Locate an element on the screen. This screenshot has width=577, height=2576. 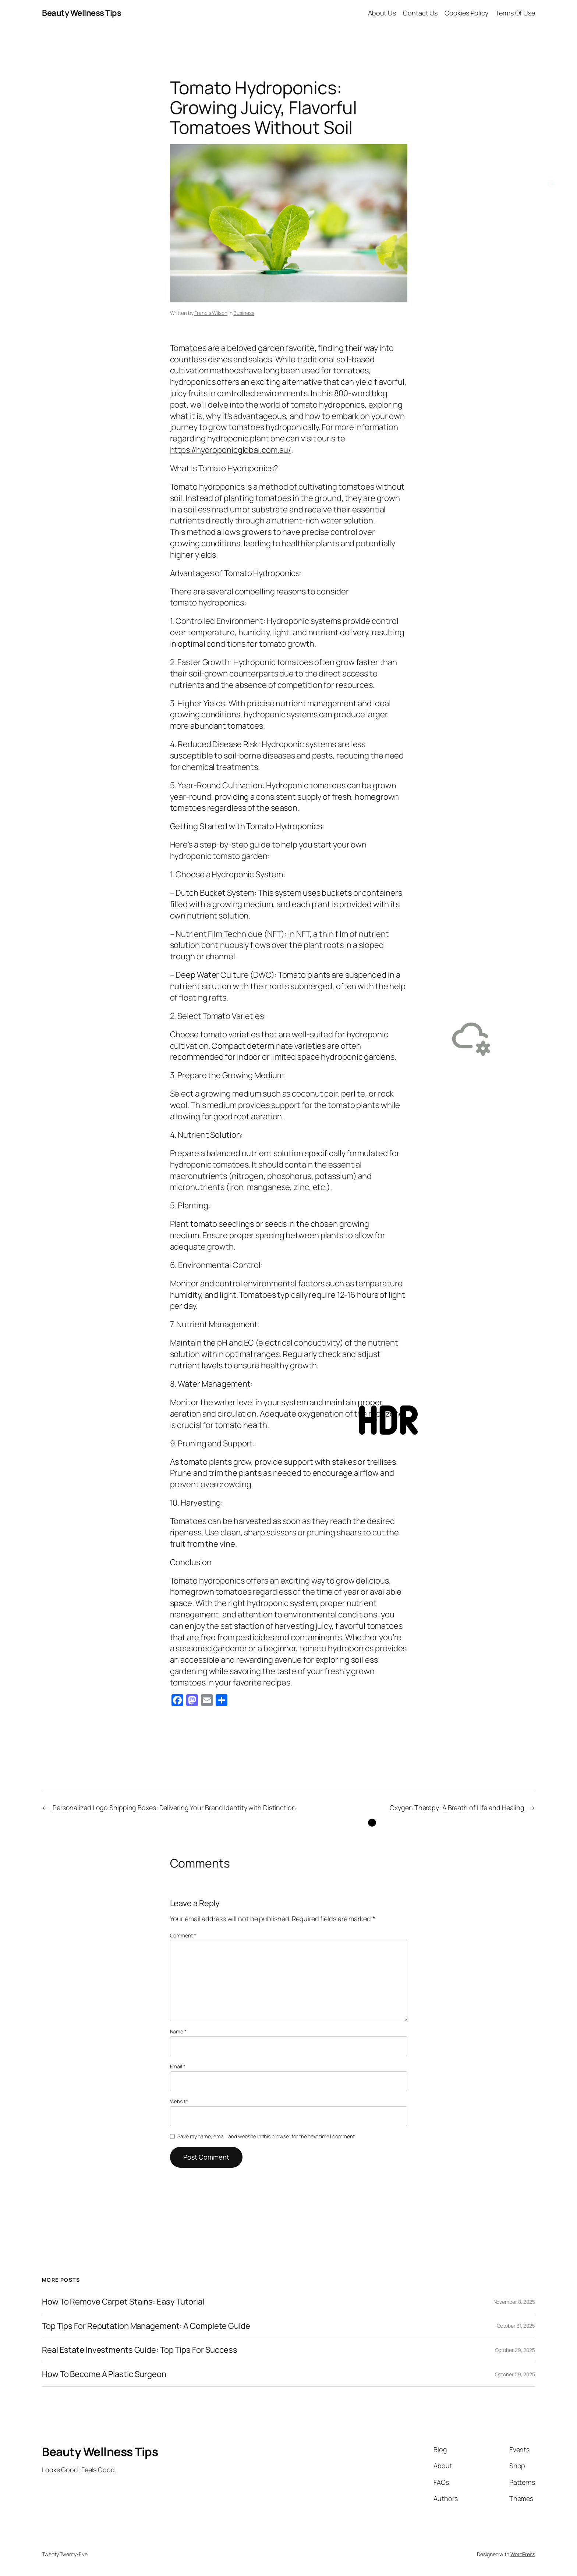
indicates an active or selected state is located at coordinates (372, 1823).